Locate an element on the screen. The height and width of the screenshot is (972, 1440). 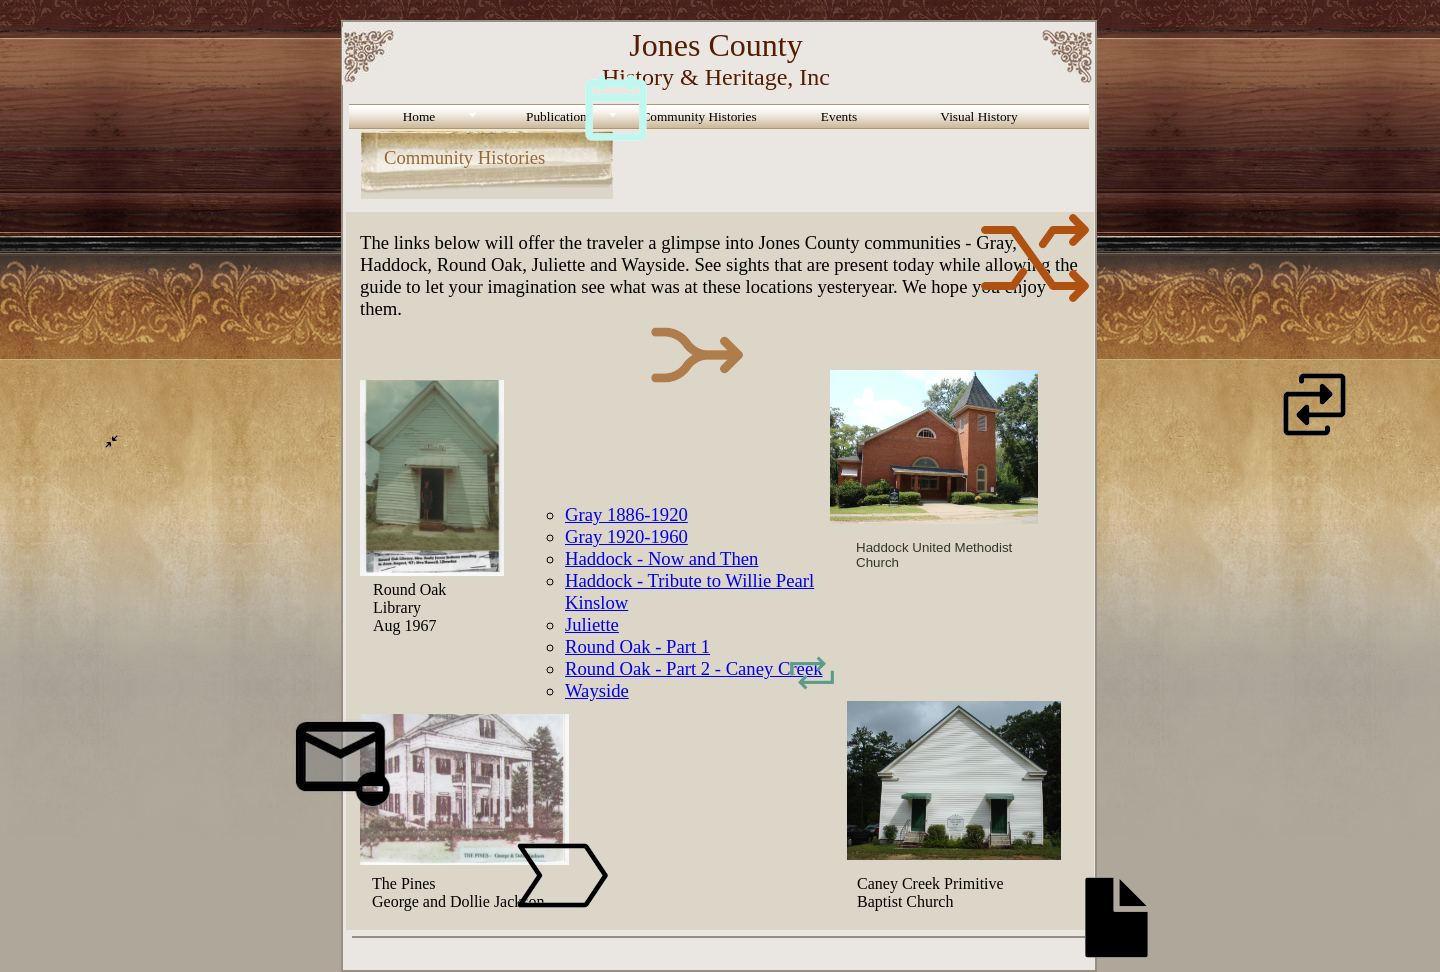
open calendar view is located at coordinates (616, 110).